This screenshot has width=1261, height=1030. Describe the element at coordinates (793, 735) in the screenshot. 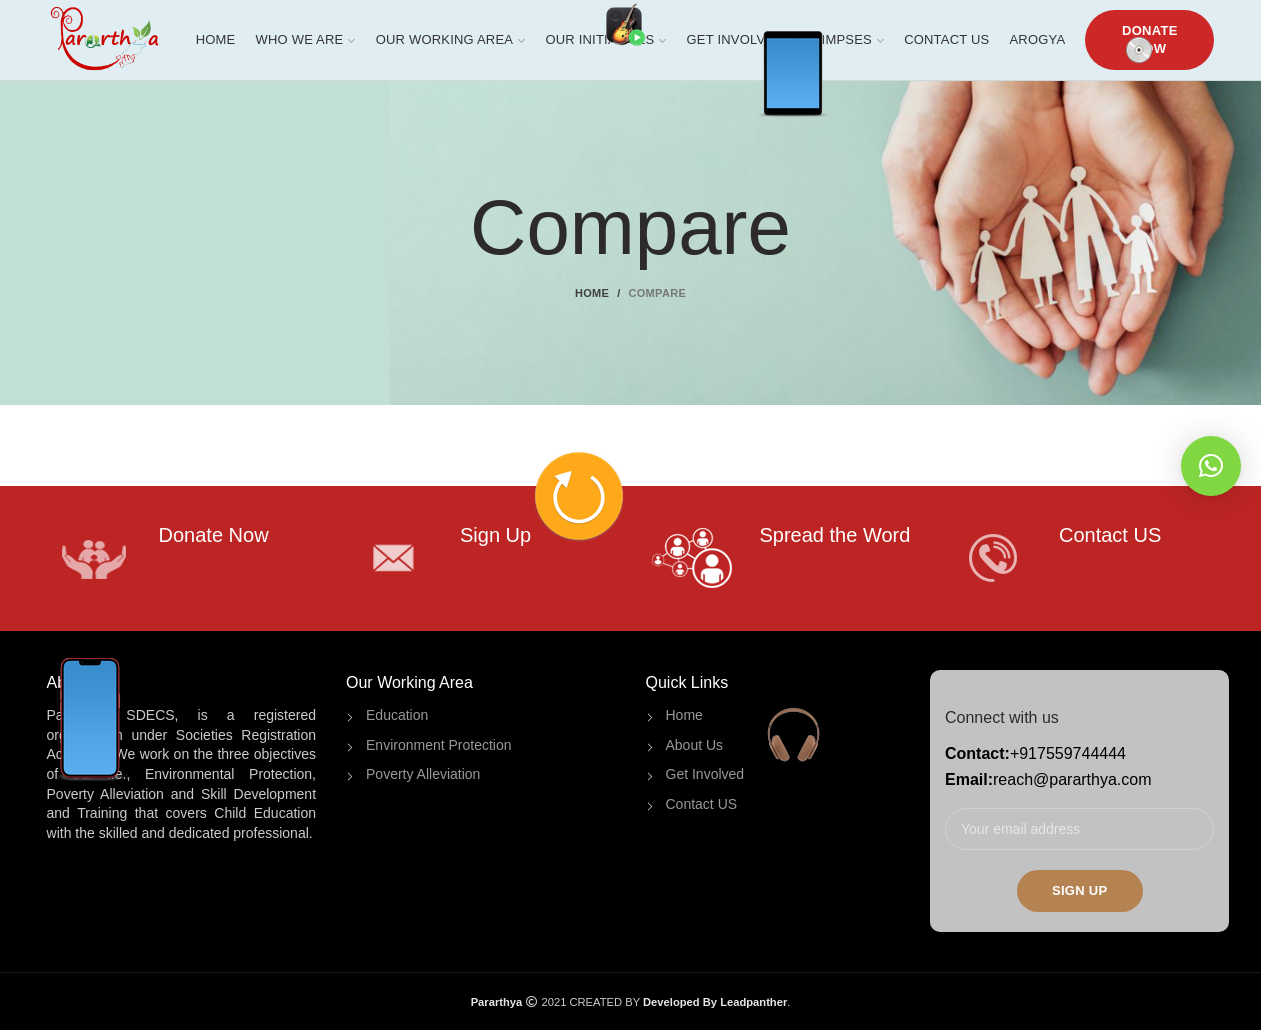

I see `connect bluetooth headphones` at that location.